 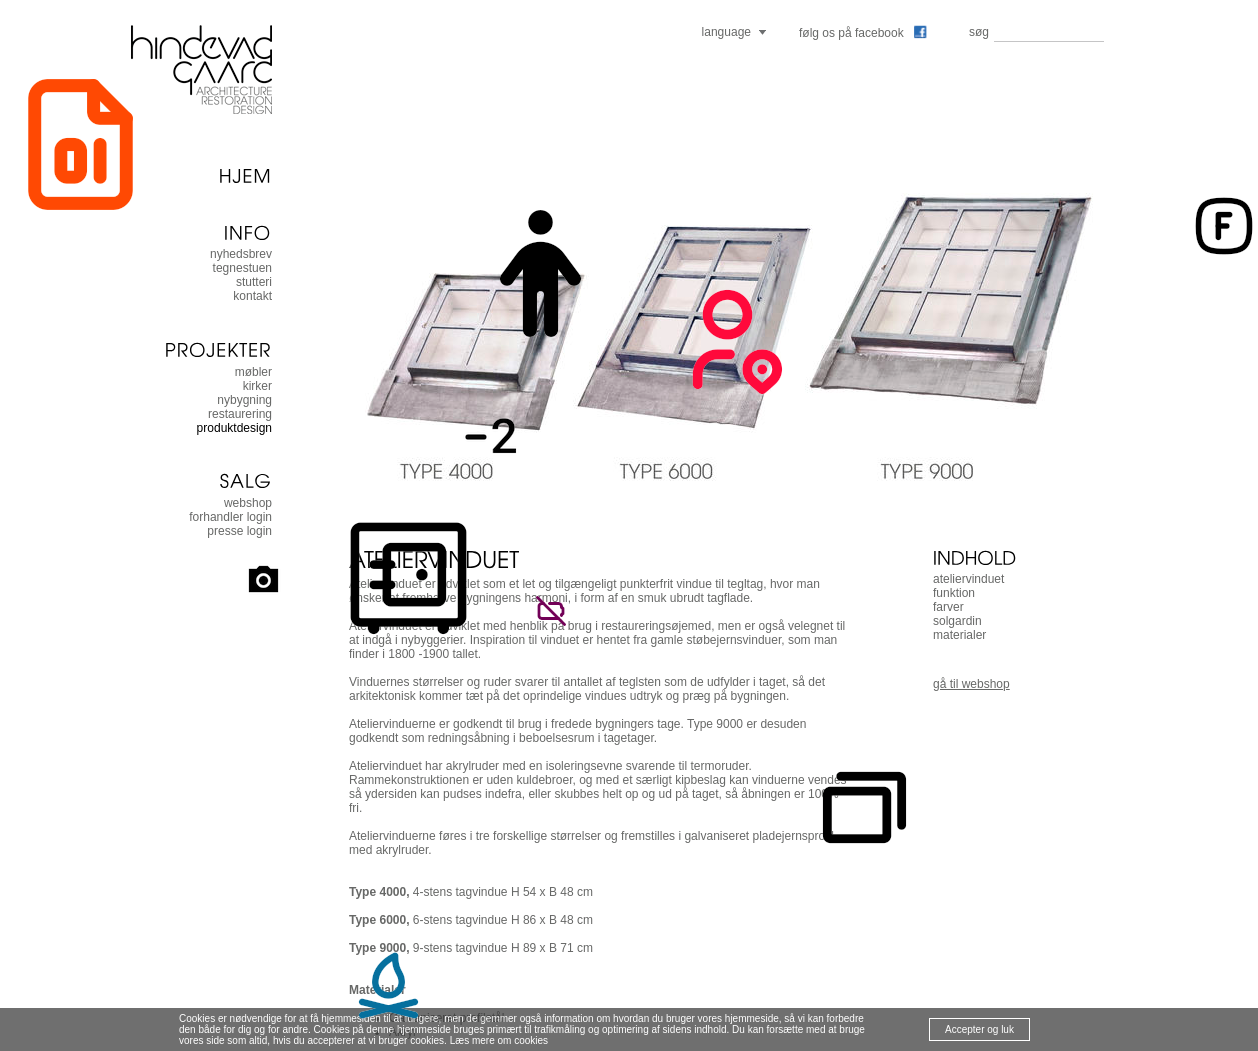 What do you see at coordinates (727, 339) in the screenshot?
I see `view user's location on map` at bounding box center [727, 339].